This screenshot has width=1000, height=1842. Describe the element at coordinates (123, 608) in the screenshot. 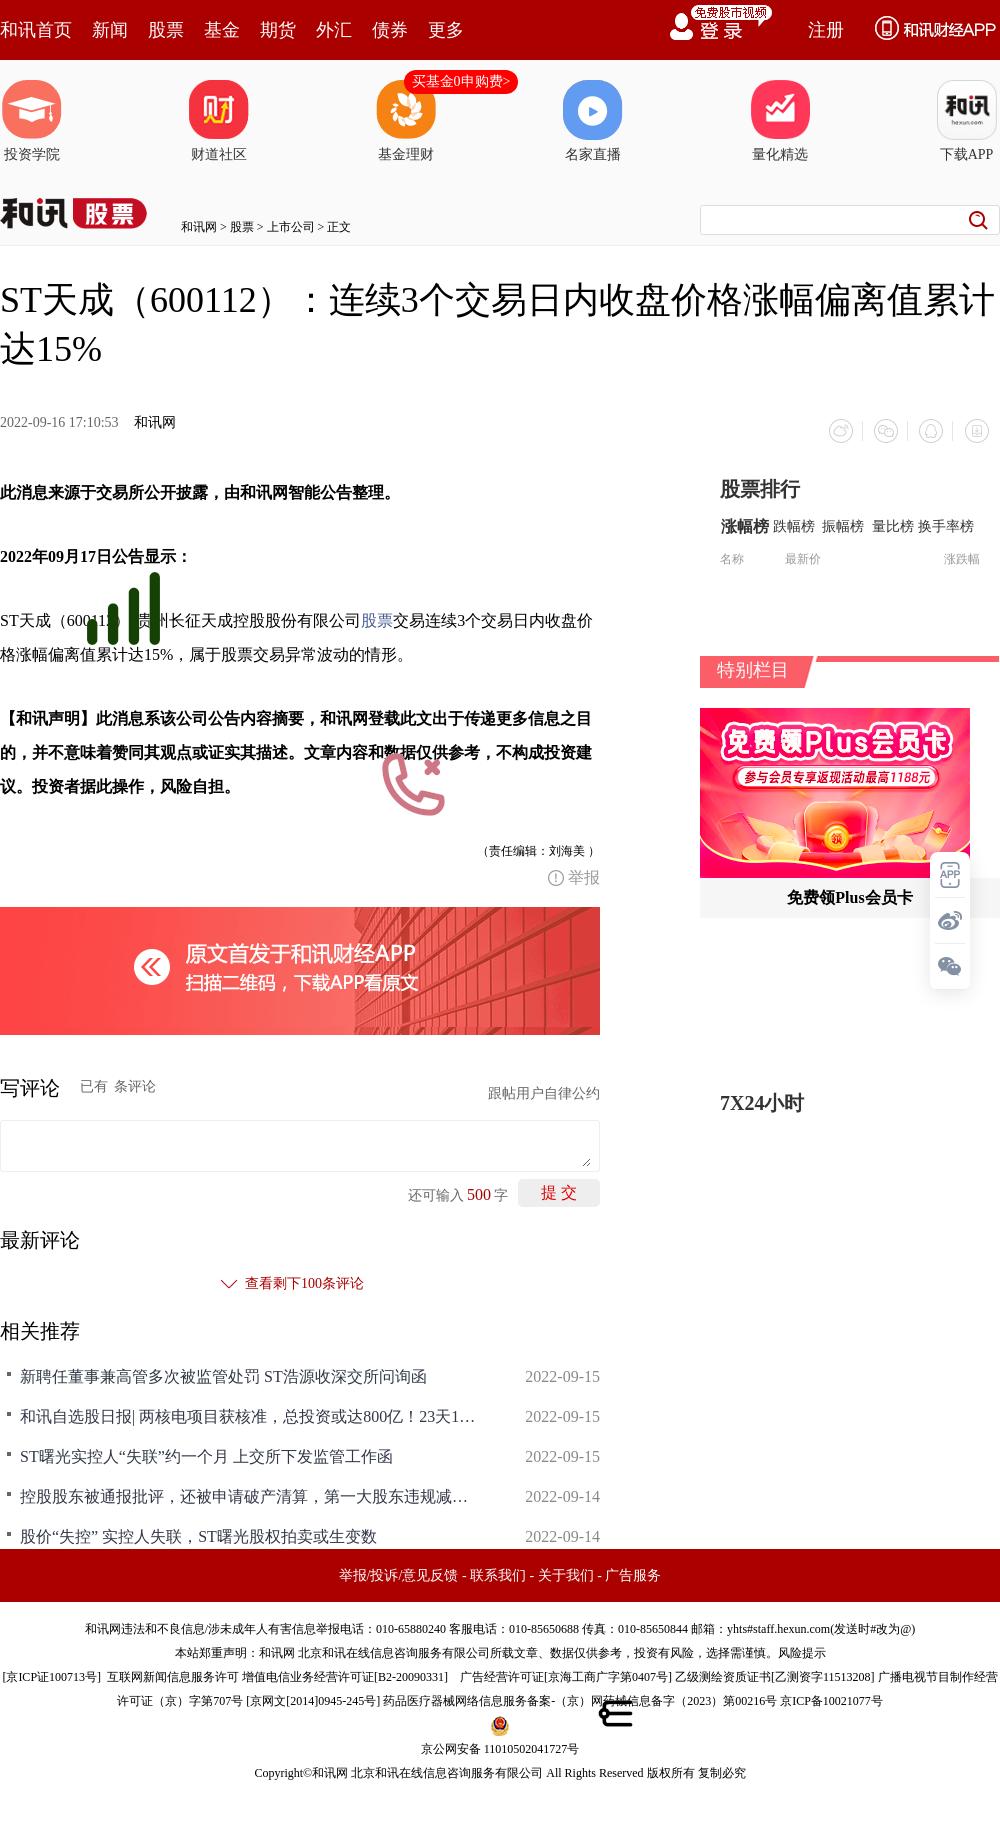

I see `indicates full signal strength` at that location.